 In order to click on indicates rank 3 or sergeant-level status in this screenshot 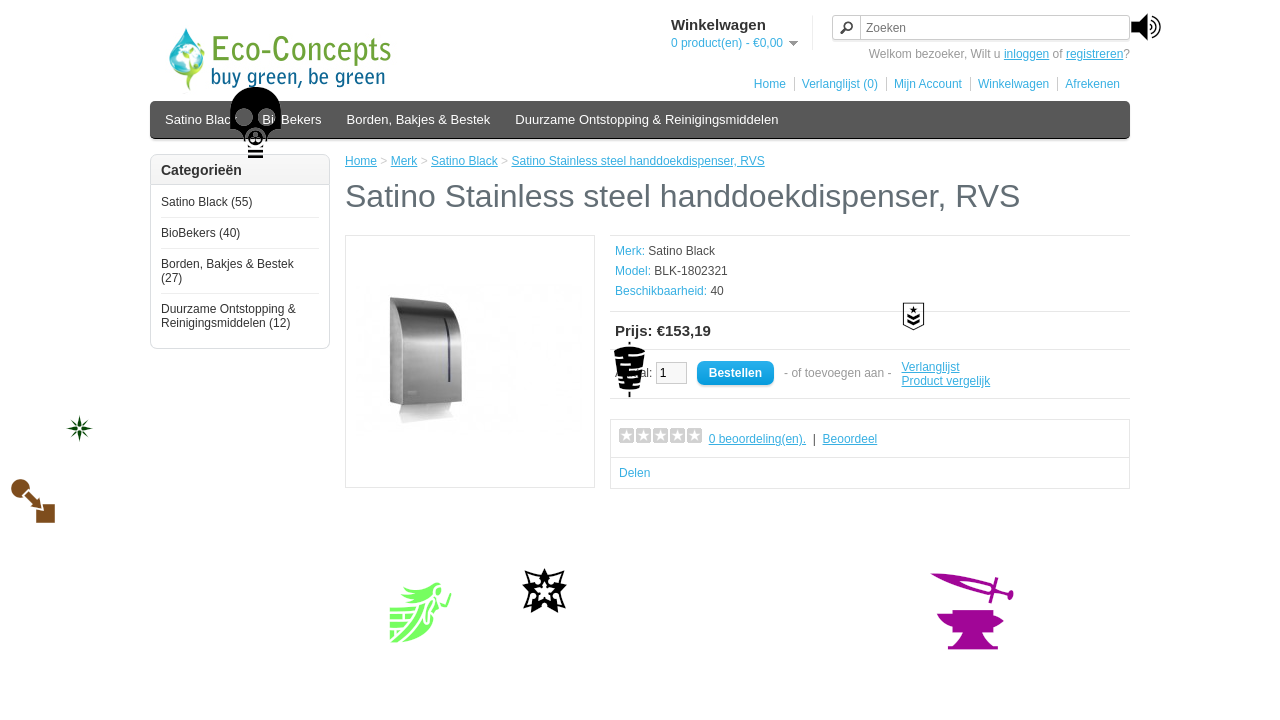, I will do `click(913, 316)`.